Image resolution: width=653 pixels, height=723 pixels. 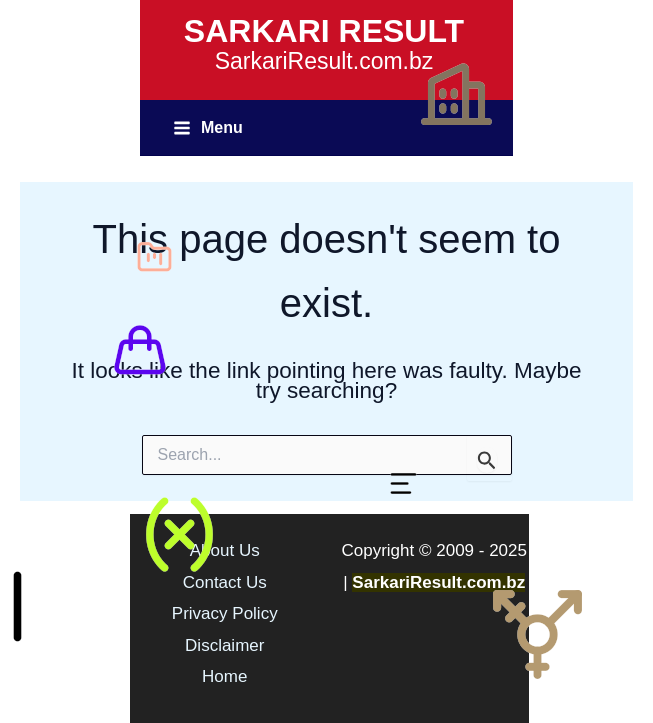 What do you see at coordinates (48, 606) in the screenshot?
I see `indicates a count of one` at bounding box center [48, 606].